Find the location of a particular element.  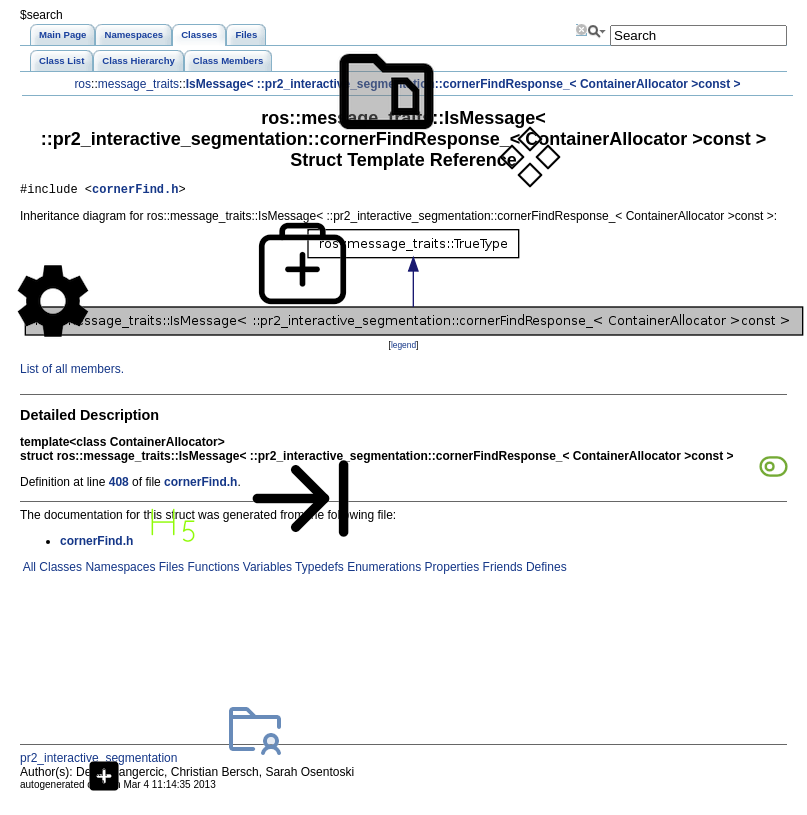

toggle switch in off position is located at coordinates (773, 466).